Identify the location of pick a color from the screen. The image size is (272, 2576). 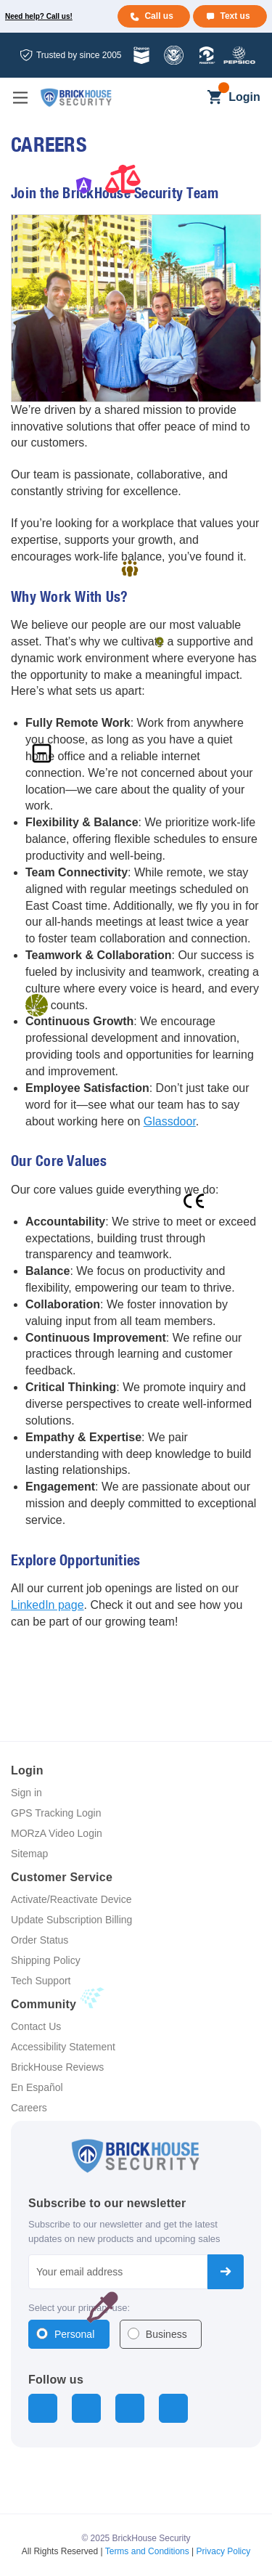
(102, 2307).